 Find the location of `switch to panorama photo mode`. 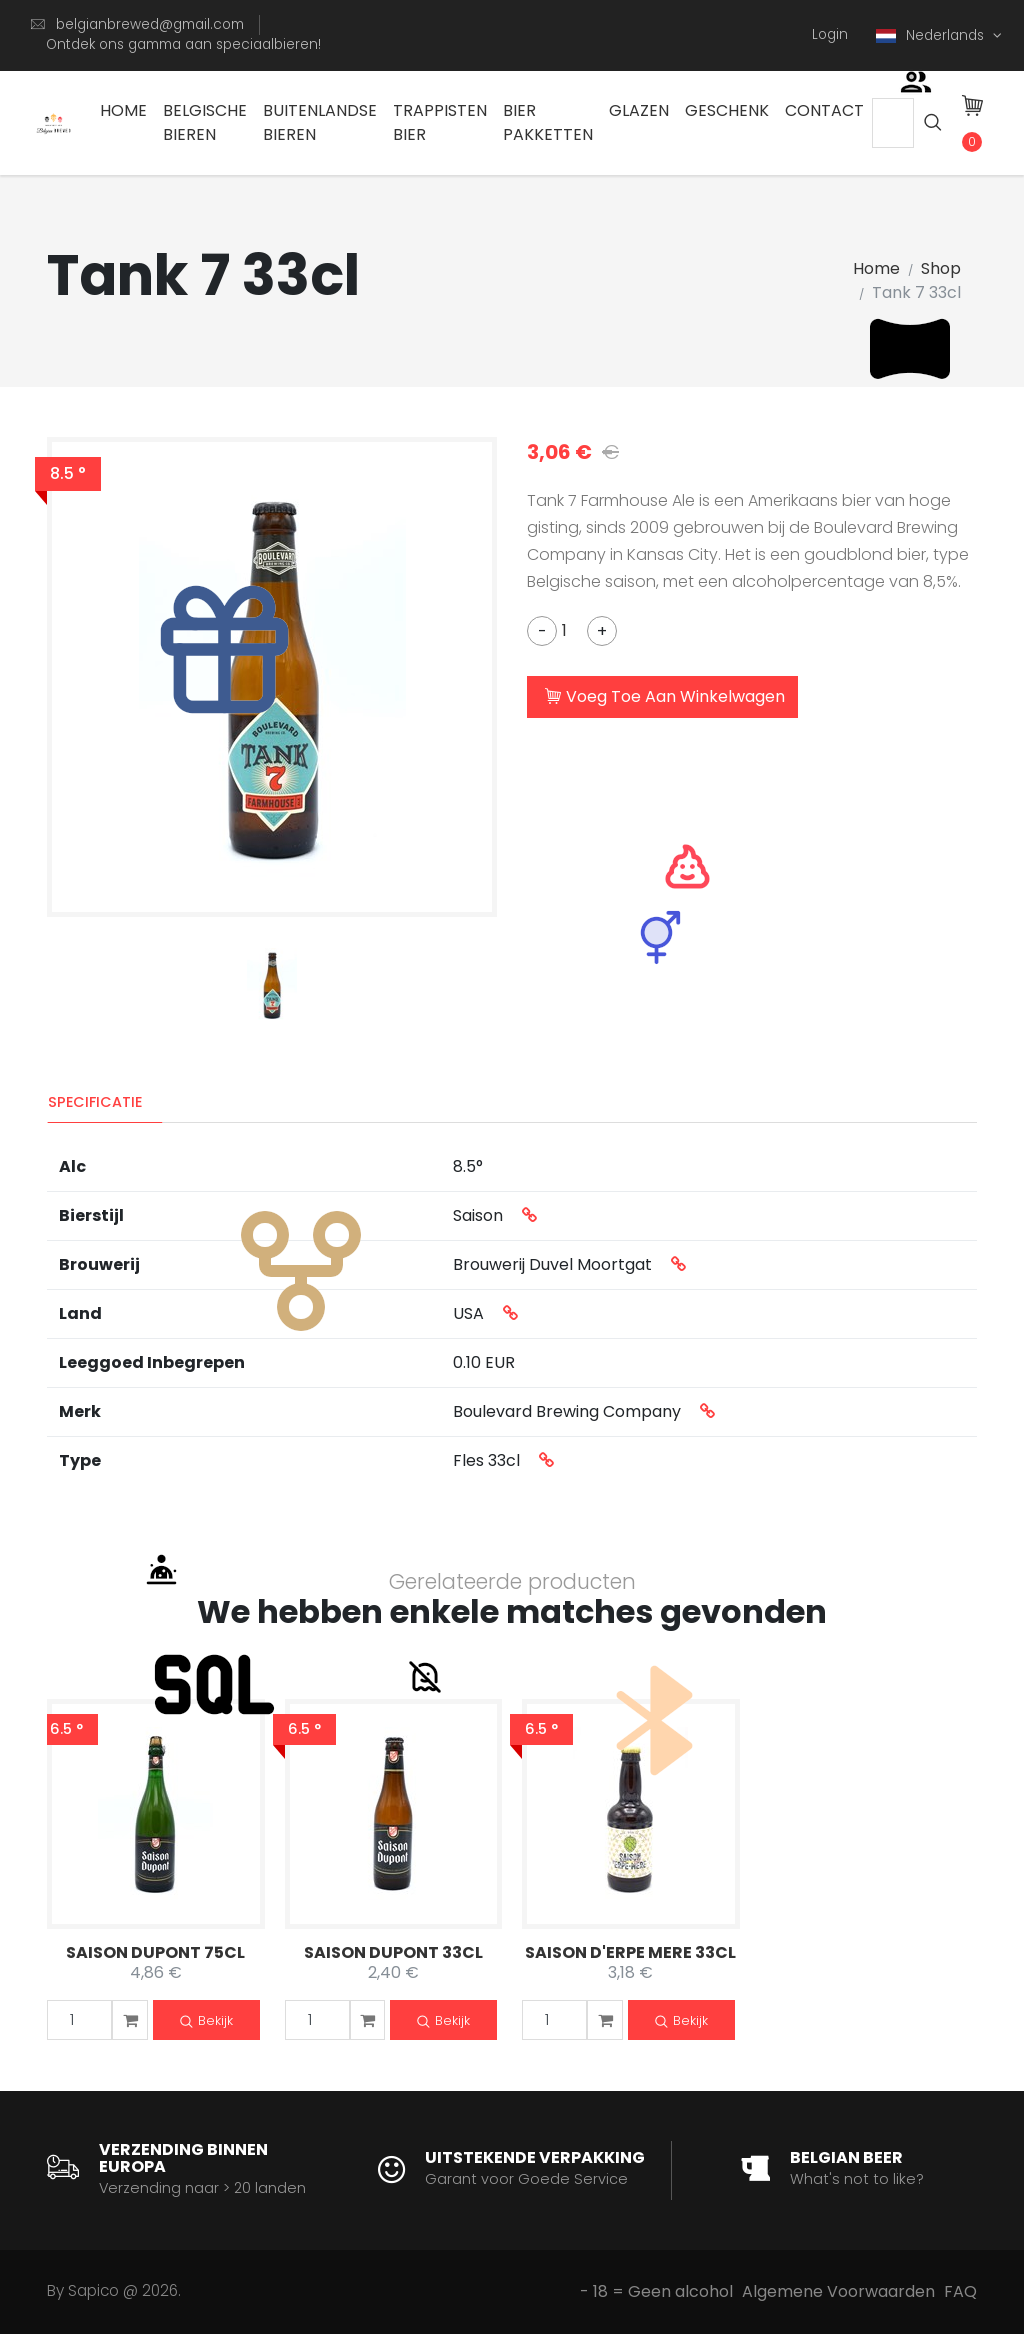

switch to panorama photo mode is located at coordinates (910, 349).